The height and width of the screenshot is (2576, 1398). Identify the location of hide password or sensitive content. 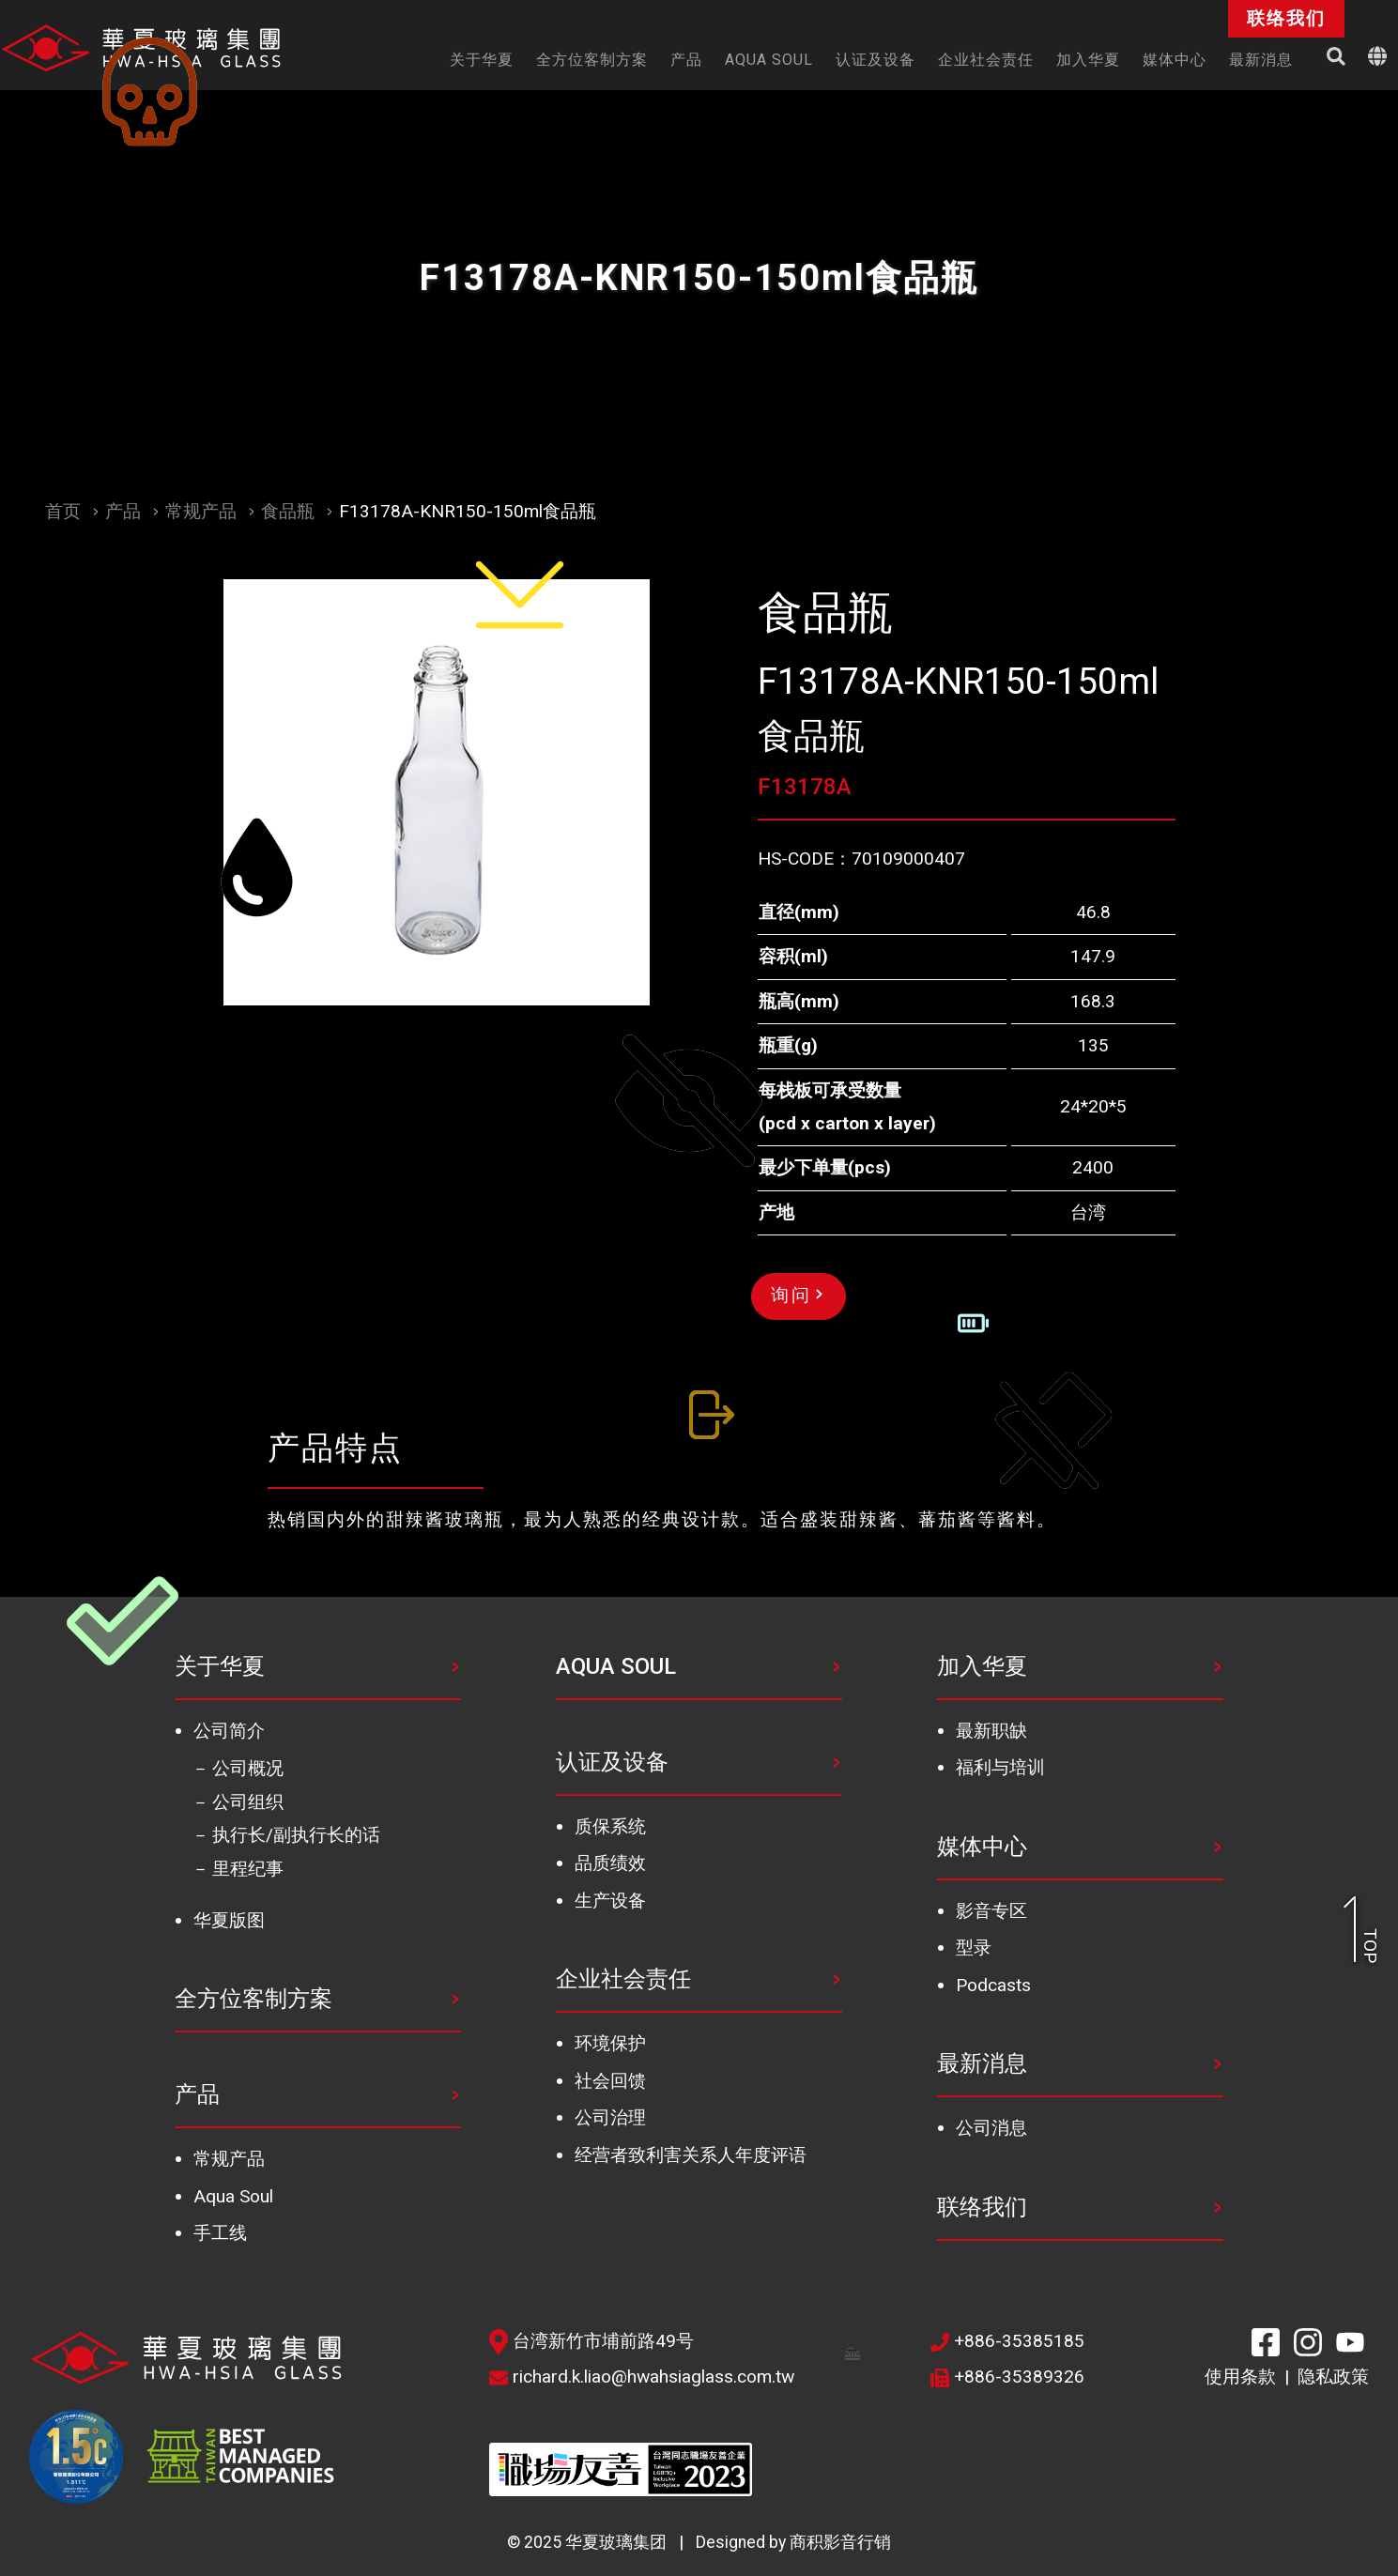
(688, 1100).